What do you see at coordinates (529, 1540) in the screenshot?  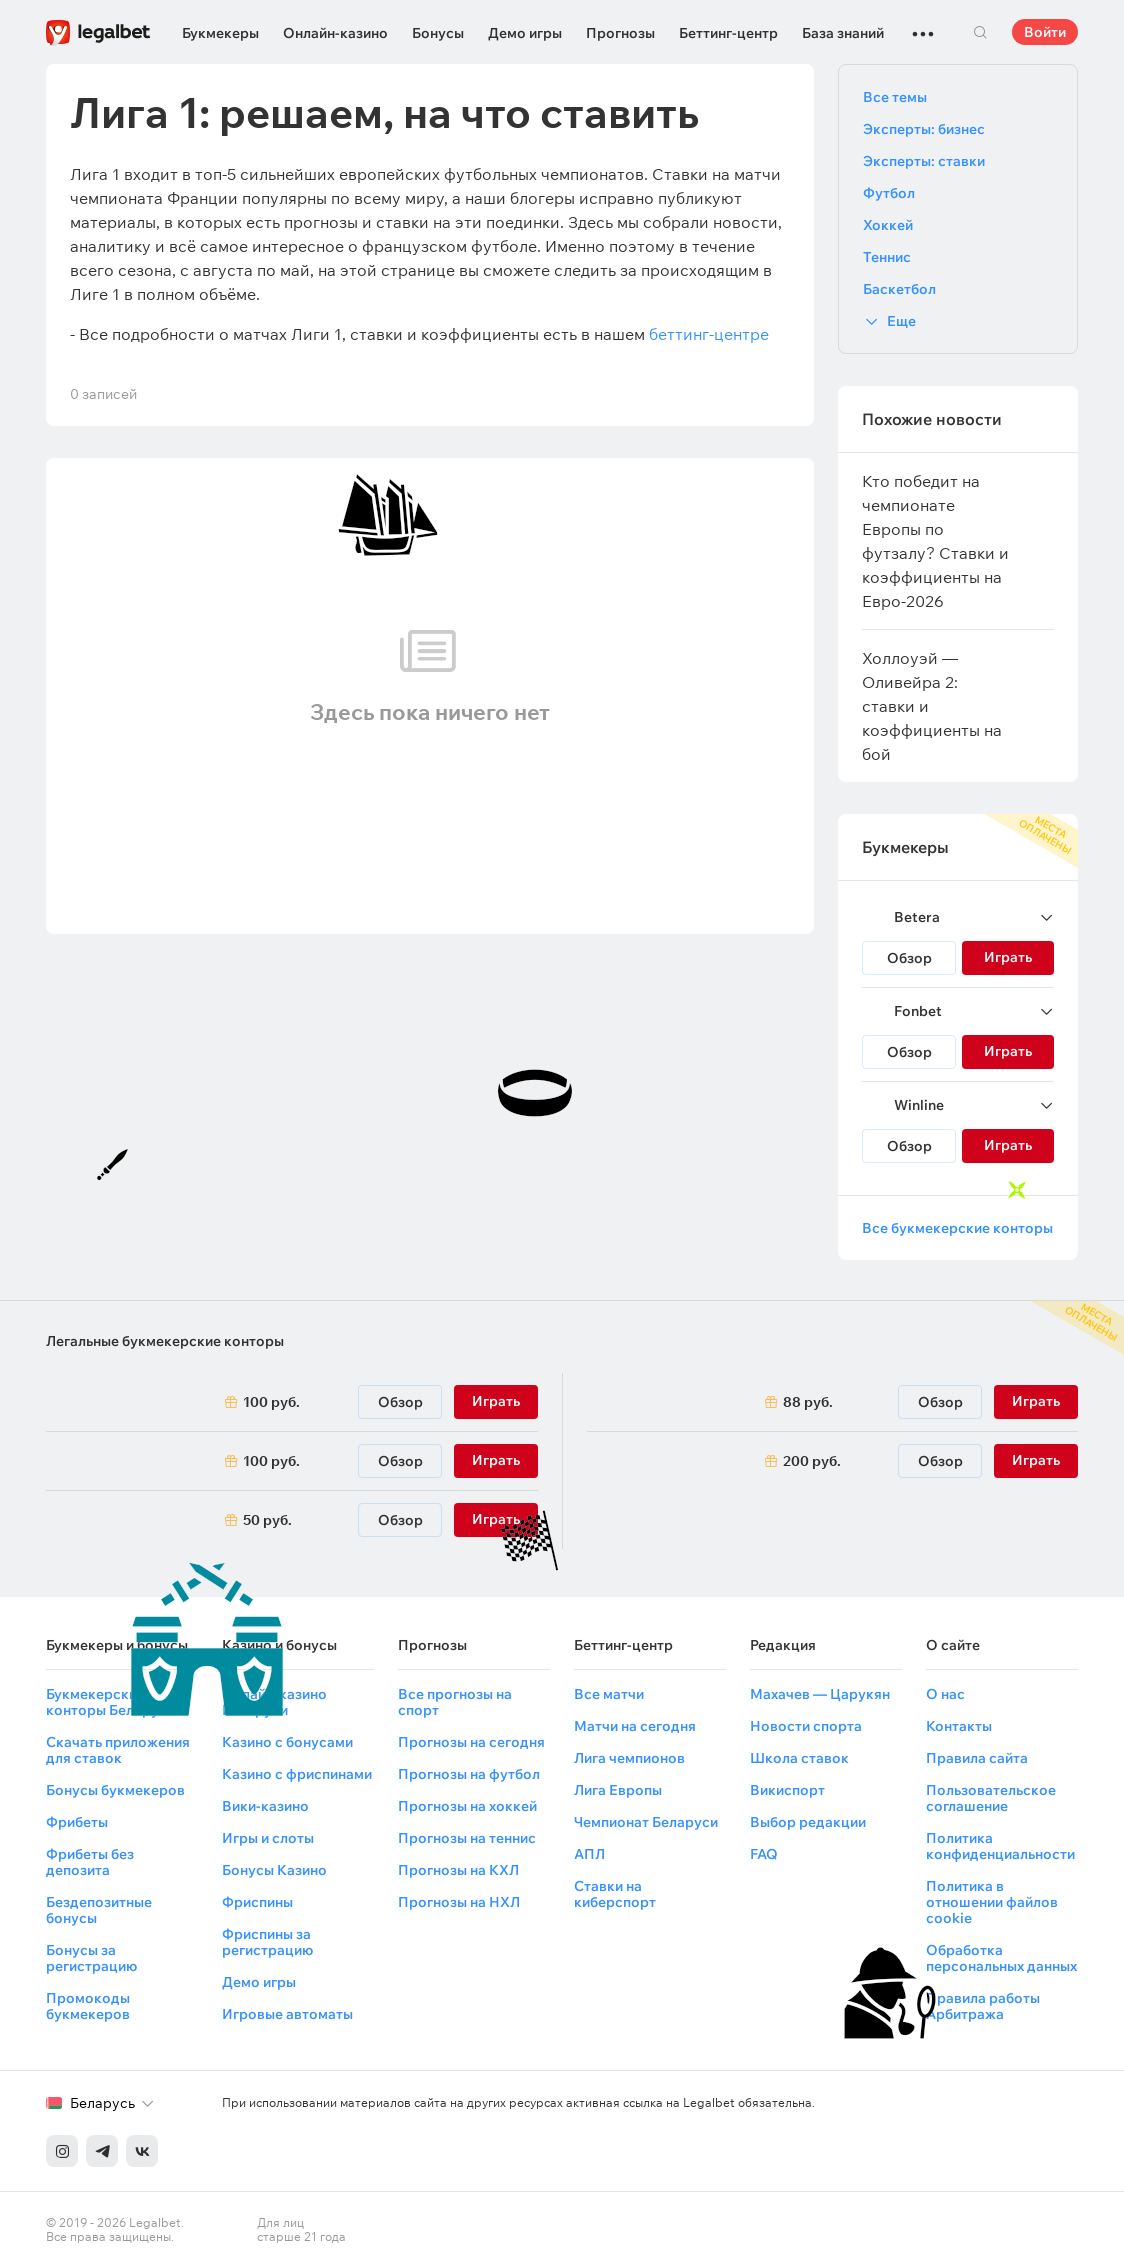 I see `indicates race finish or completion` at bounding box center [529, 1540].